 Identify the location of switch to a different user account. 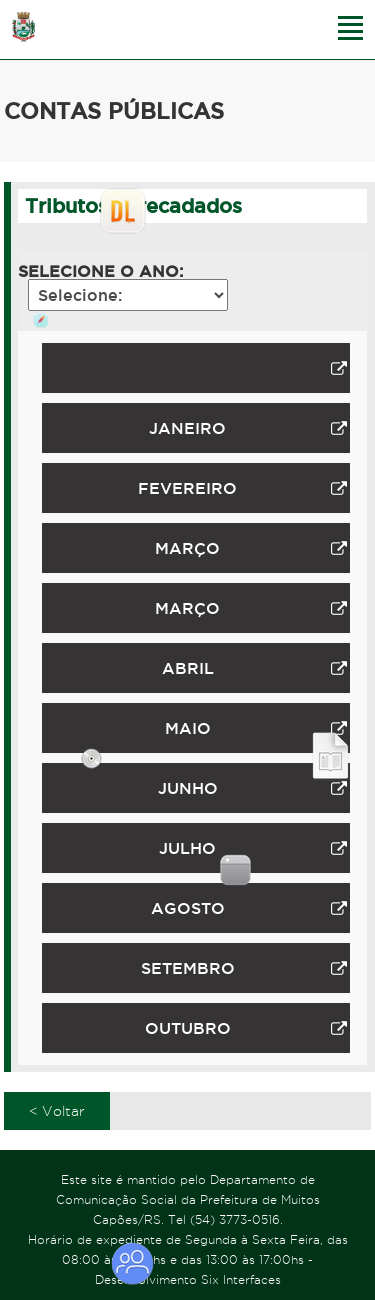
(132, 1263).